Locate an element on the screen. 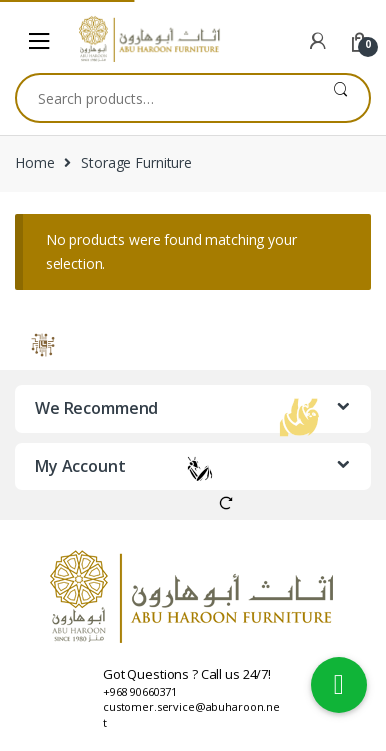  view system or device specifications is located at coordinates (43, 345).